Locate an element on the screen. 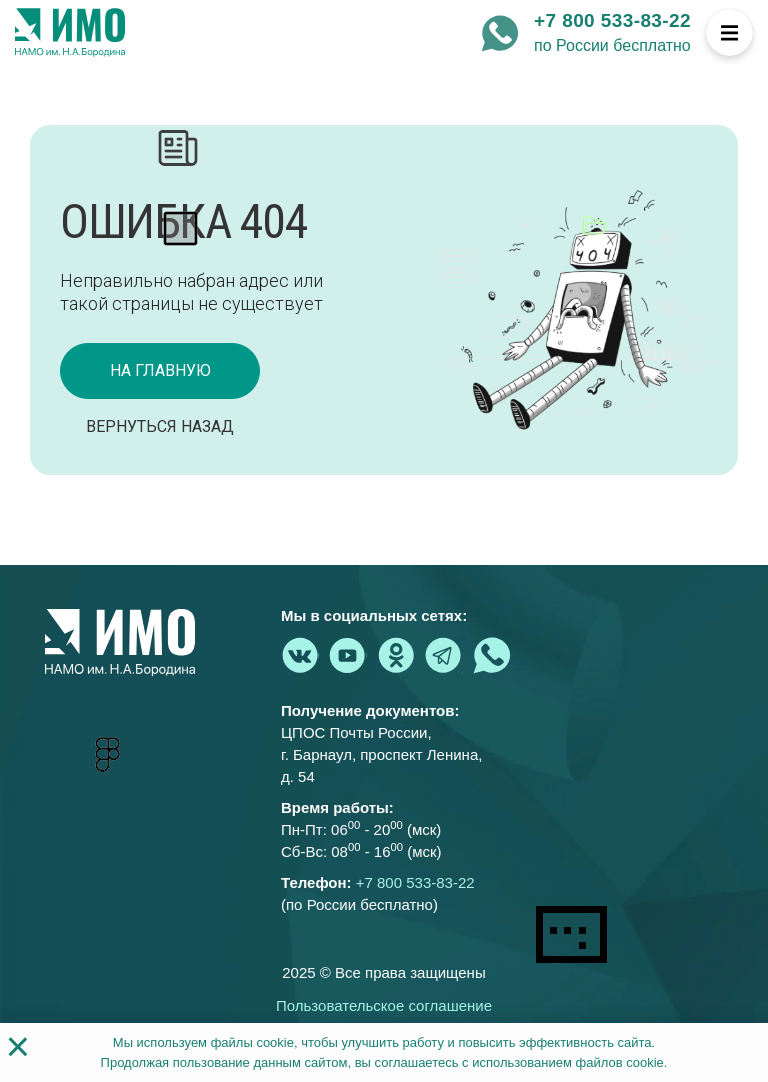 The height and width of the screenshot is (1082, 768). stop media playback is located at coordinates (180, 228).